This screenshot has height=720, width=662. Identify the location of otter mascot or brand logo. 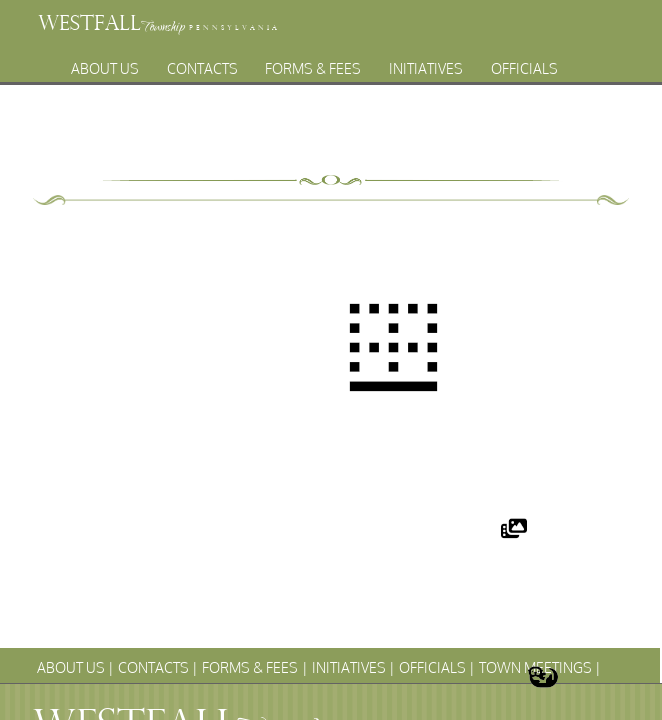
(543, 677).